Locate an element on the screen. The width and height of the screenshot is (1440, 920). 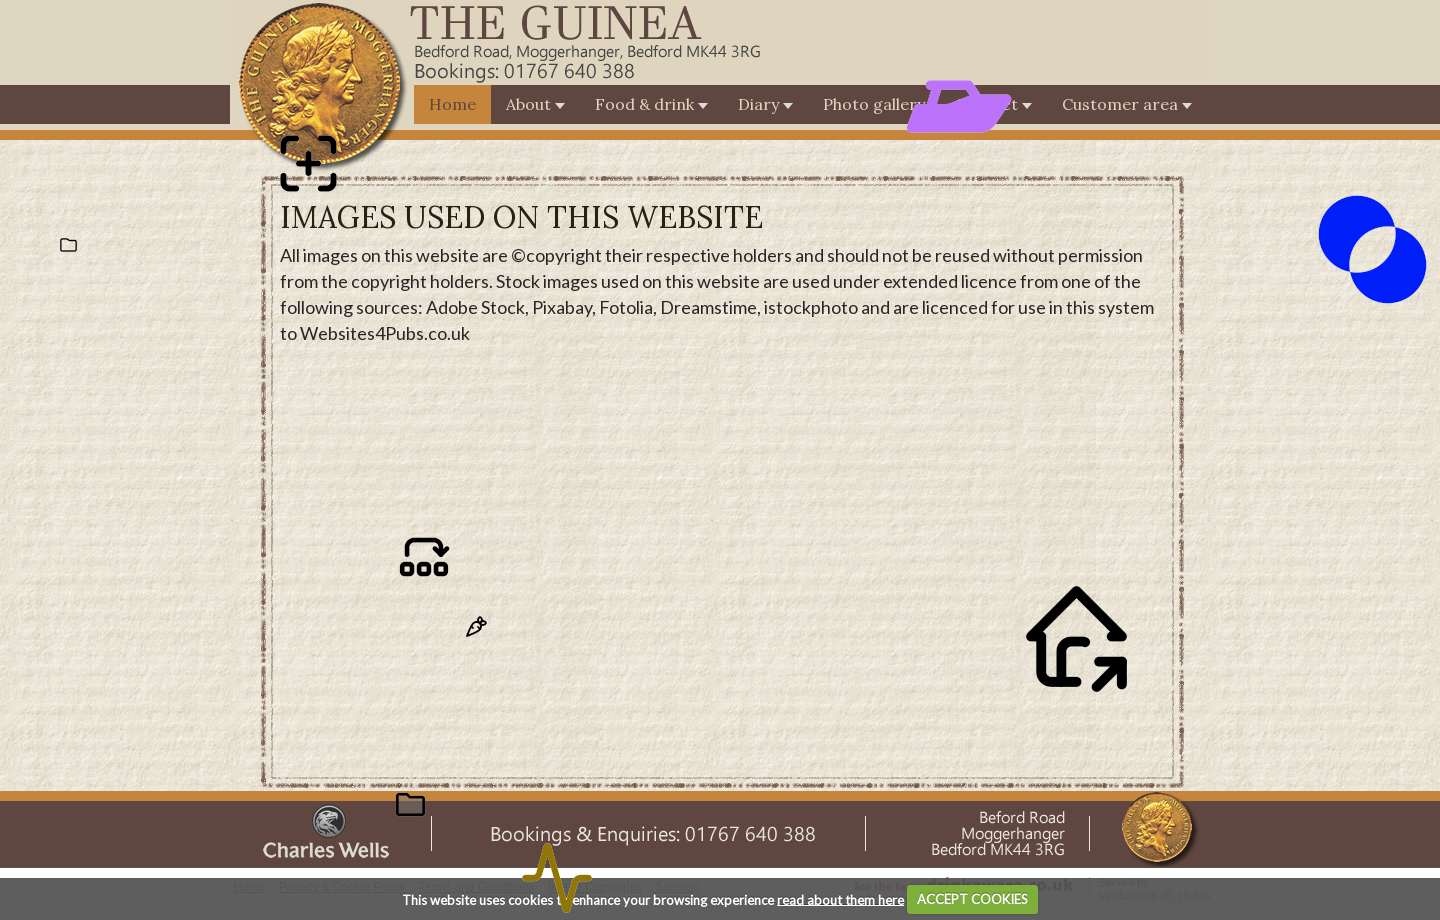
access boat rental or marina services is located at coordinates (959, 104).